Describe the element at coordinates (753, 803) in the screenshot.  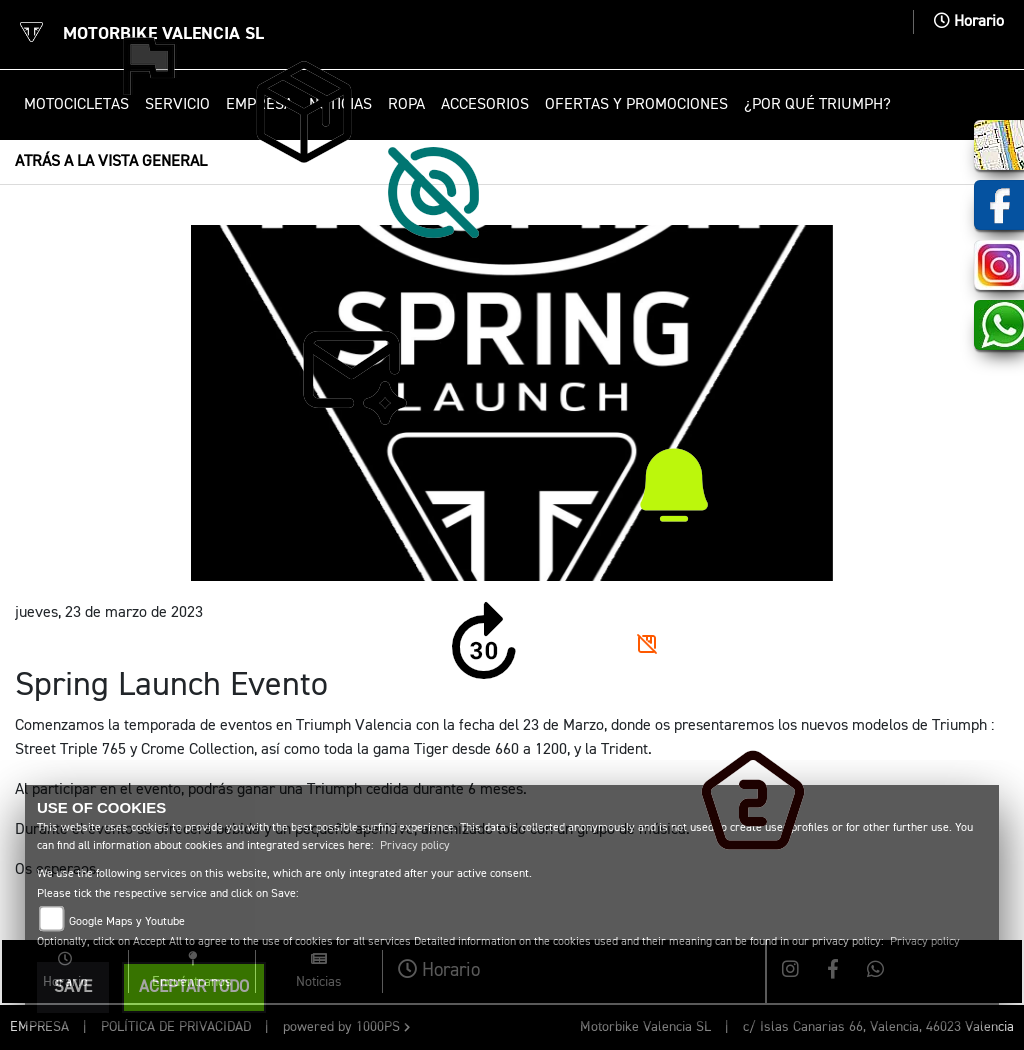
I see `indicates step 2 in a multi-step process` at that location.